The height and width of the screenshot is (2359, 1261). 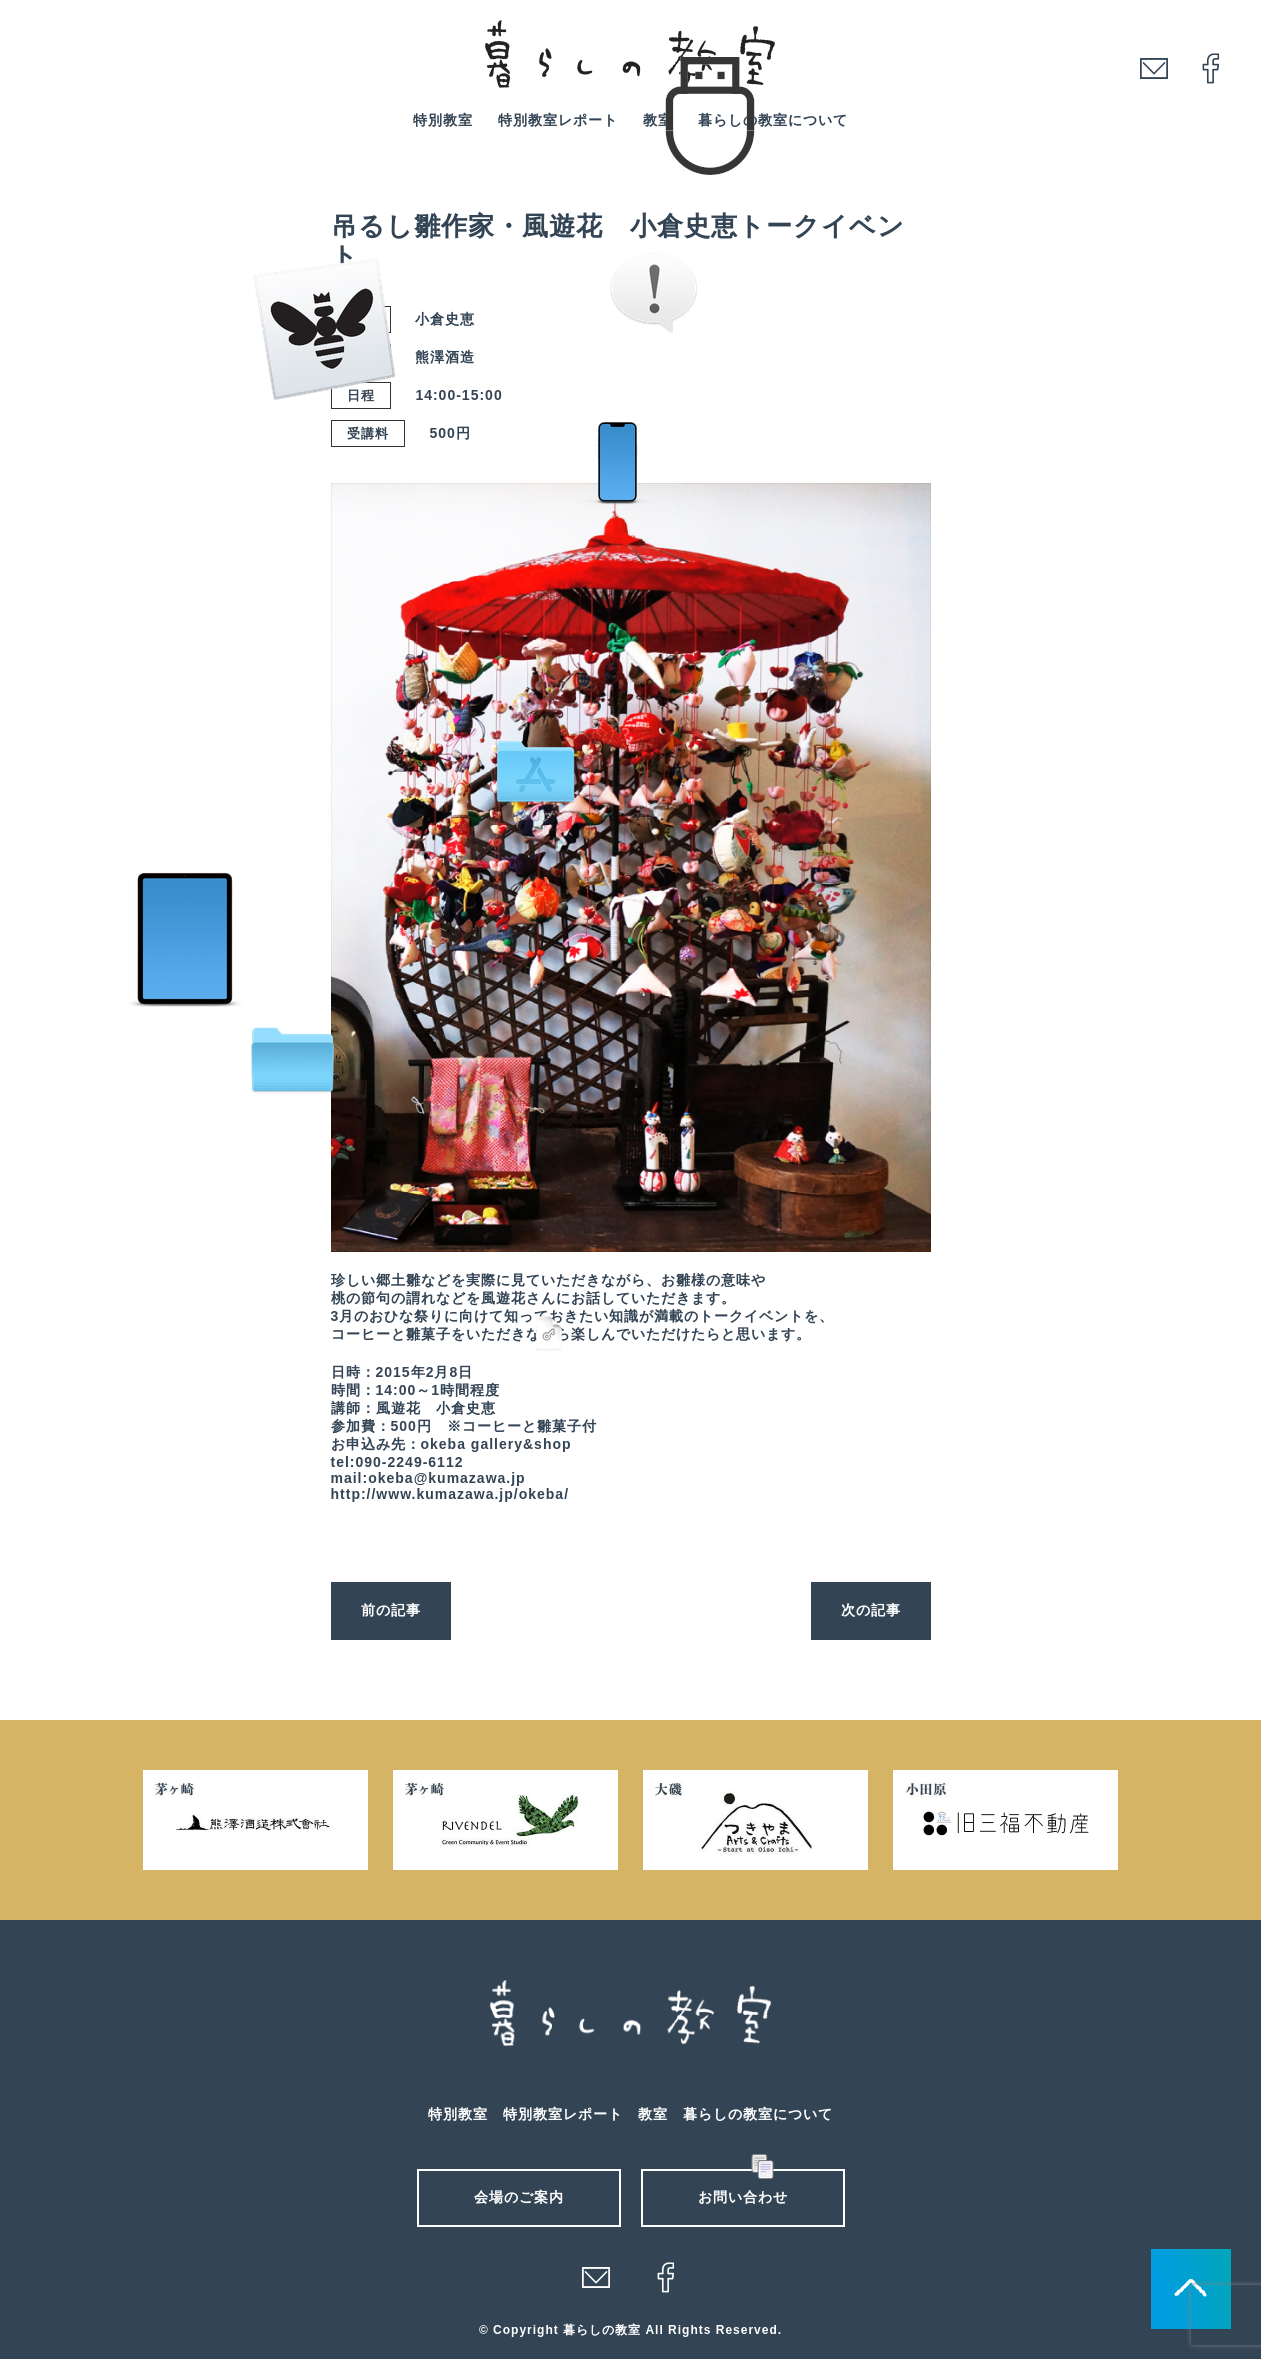 What do you see at coordinates (549, 1334) in the screenshot?
I see `slack authentication or login key` at bounding box center [549, 1334].